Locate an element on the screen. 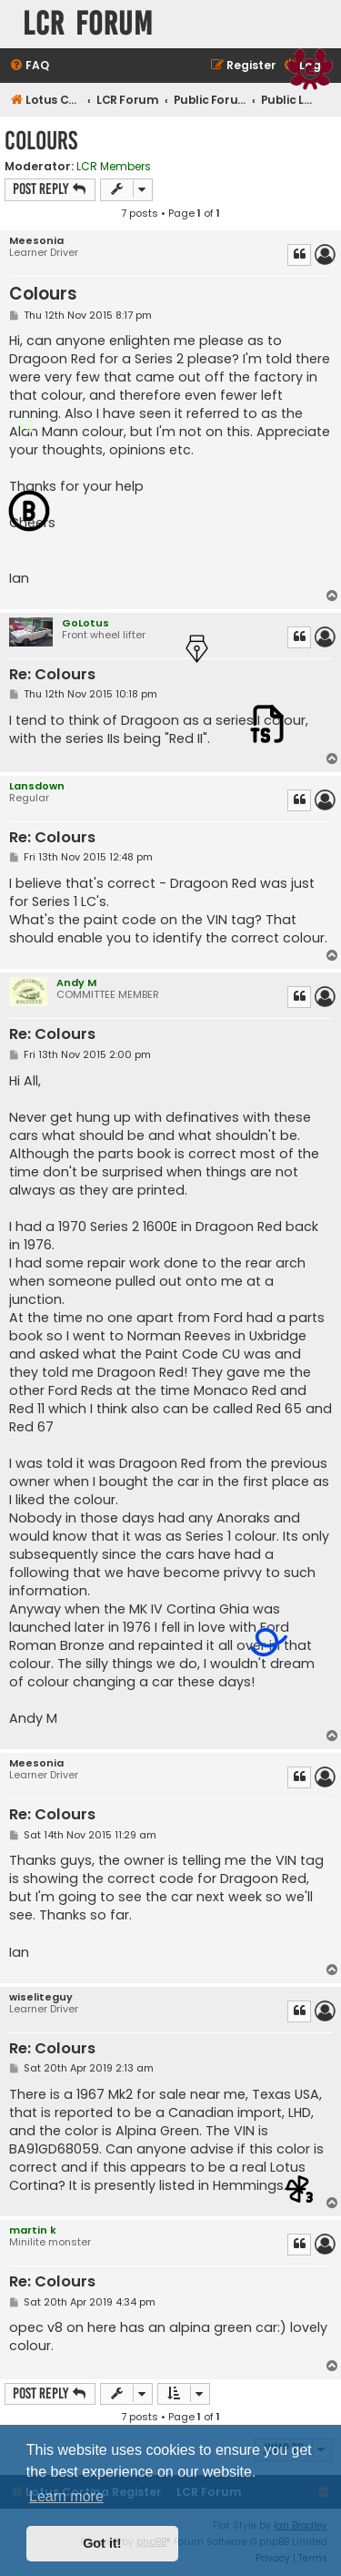 This screenshot has width=341, height=2576. indicates a TypeScript file is located at coordinates (268, 724).